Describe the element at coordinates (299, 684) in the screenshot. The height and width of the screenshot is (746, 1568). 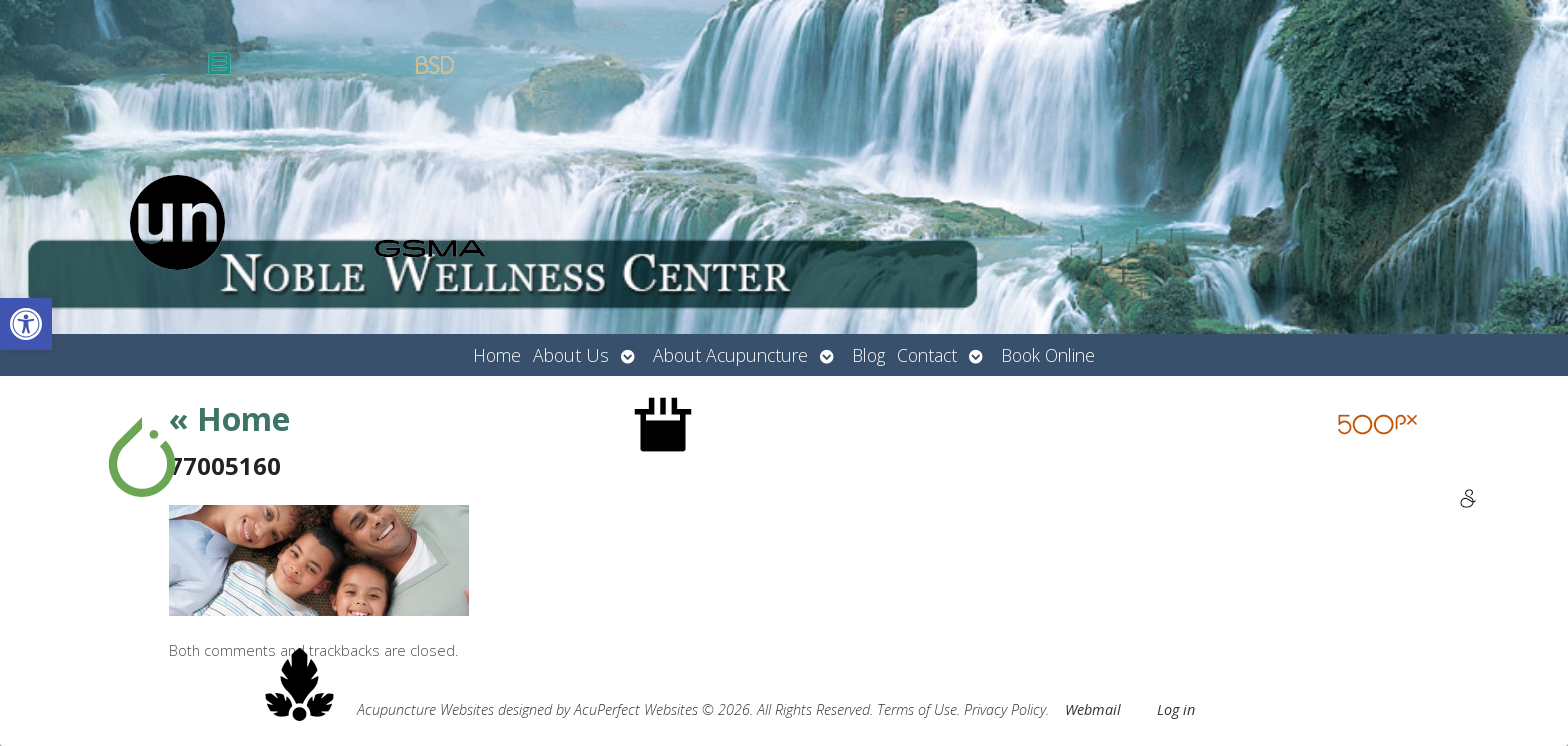
I see `parse.ly logo` at that location.